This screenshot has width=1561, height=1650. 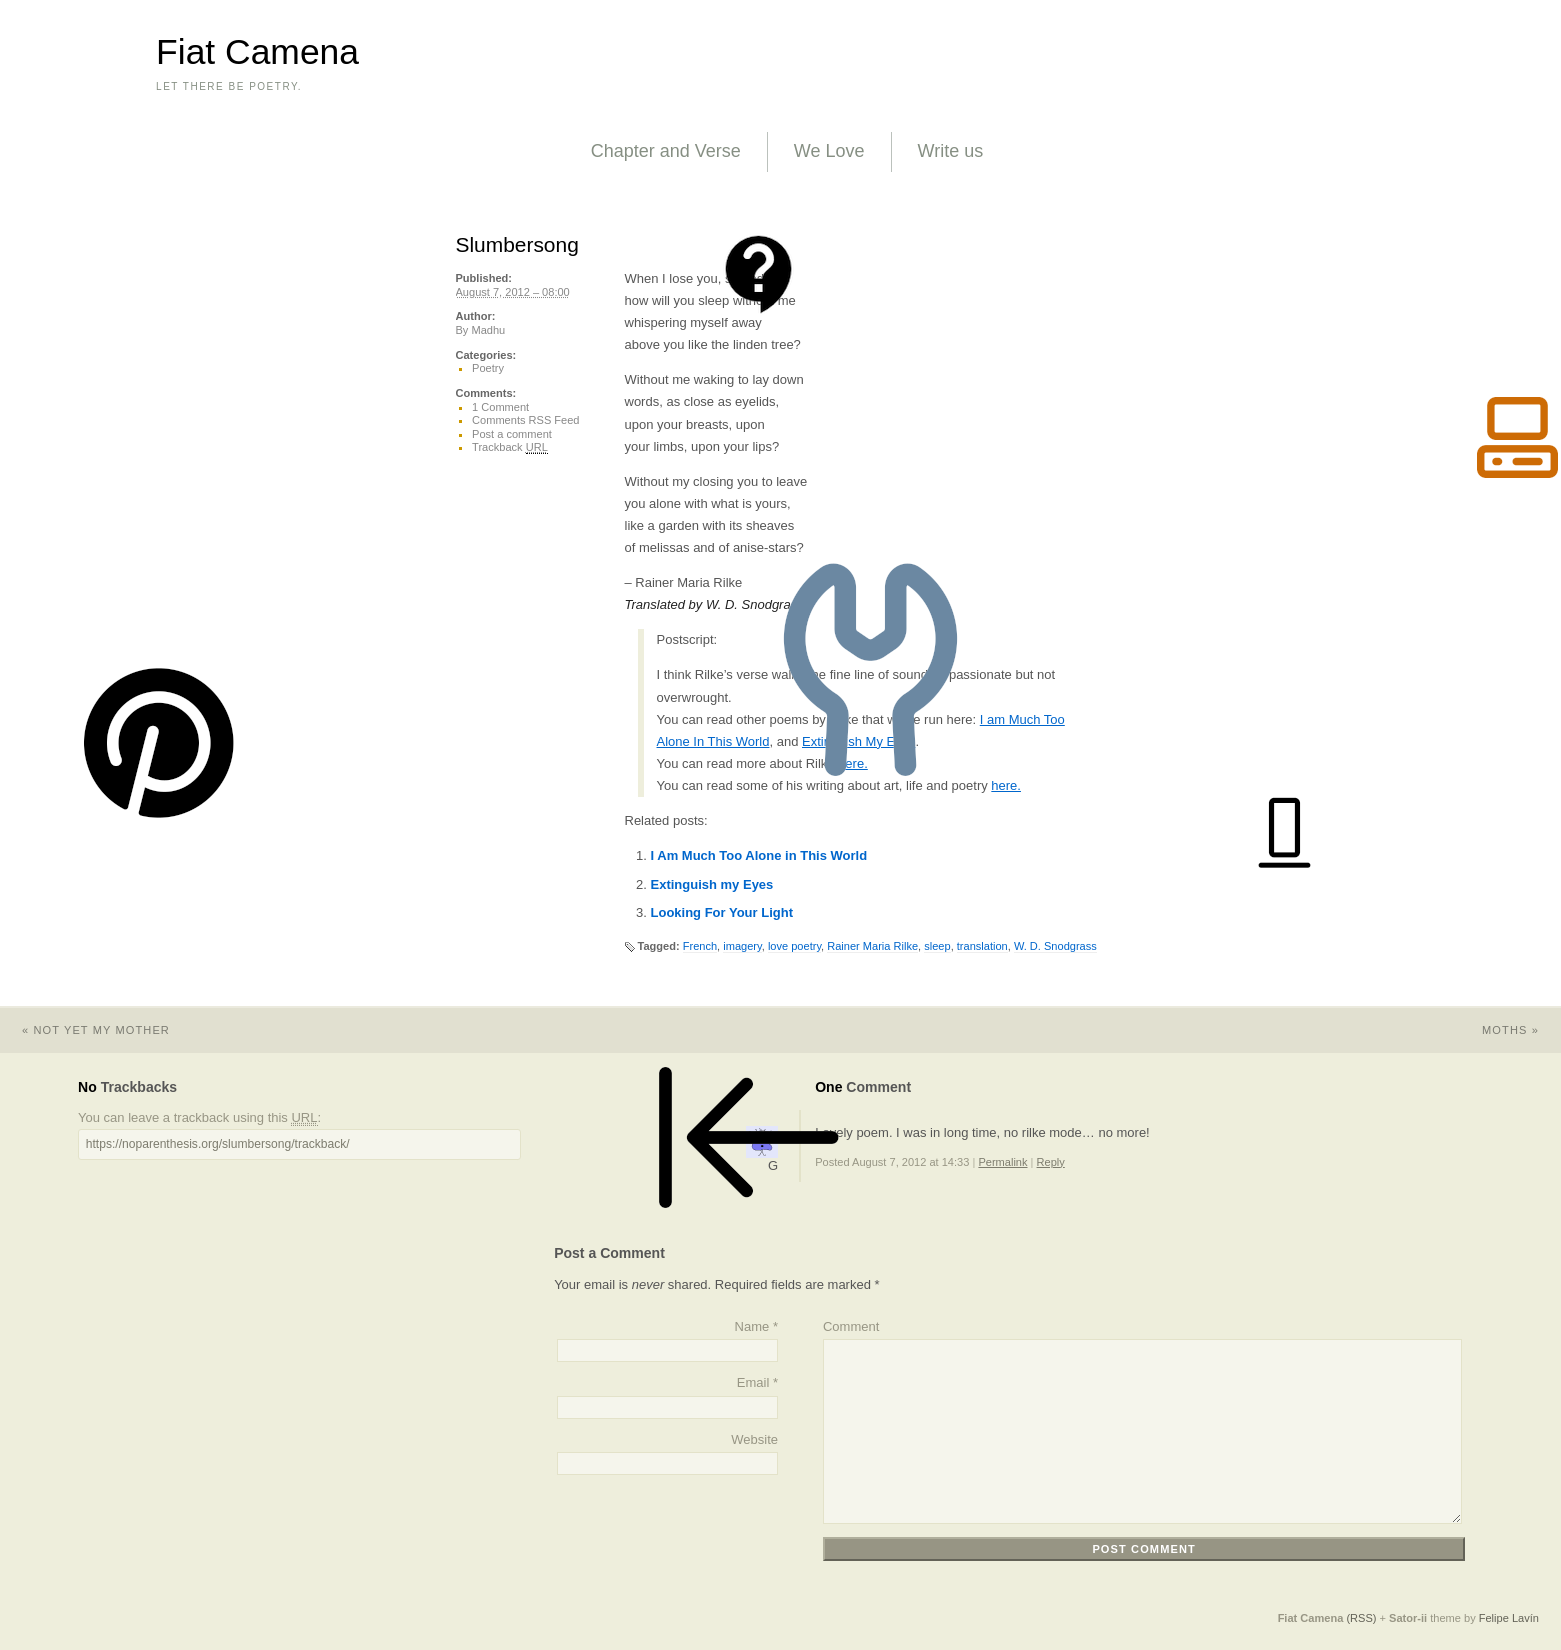 What do you see at coordinates (1284, 831) in the screenshot?
I see `align object to bottom edge` at bounding box center [1284, 831].